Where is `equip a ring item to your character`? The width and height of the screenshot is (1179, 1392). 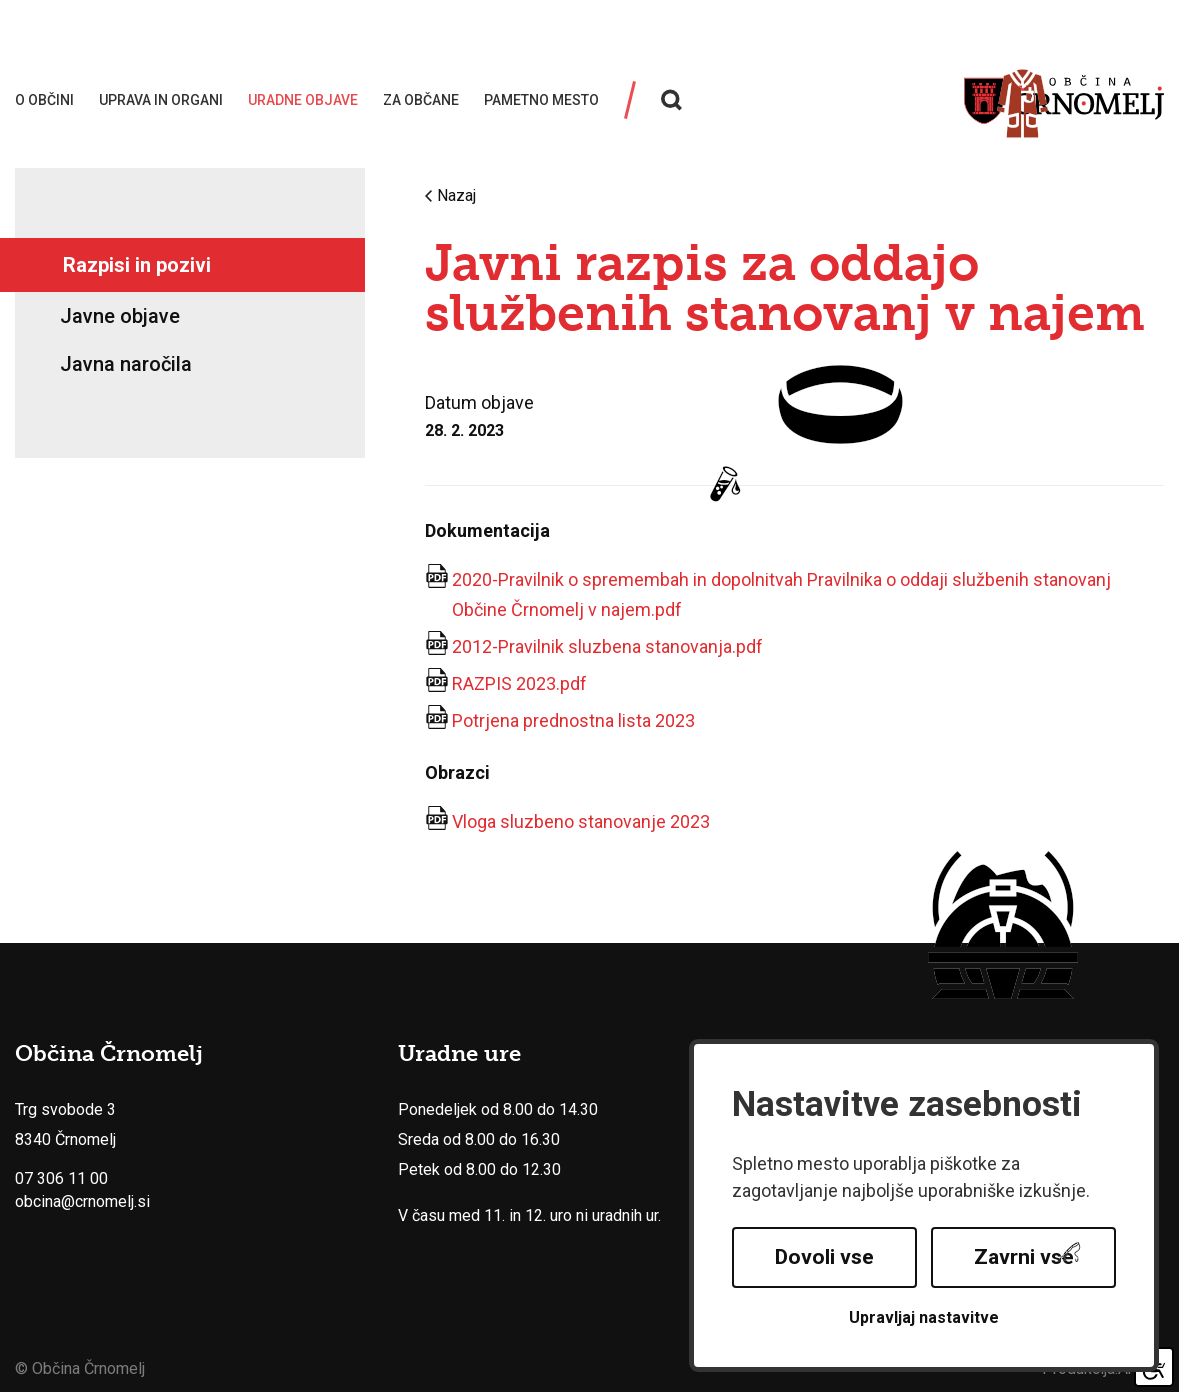 equip a ring item to your character is located at coordinates (840, 404).